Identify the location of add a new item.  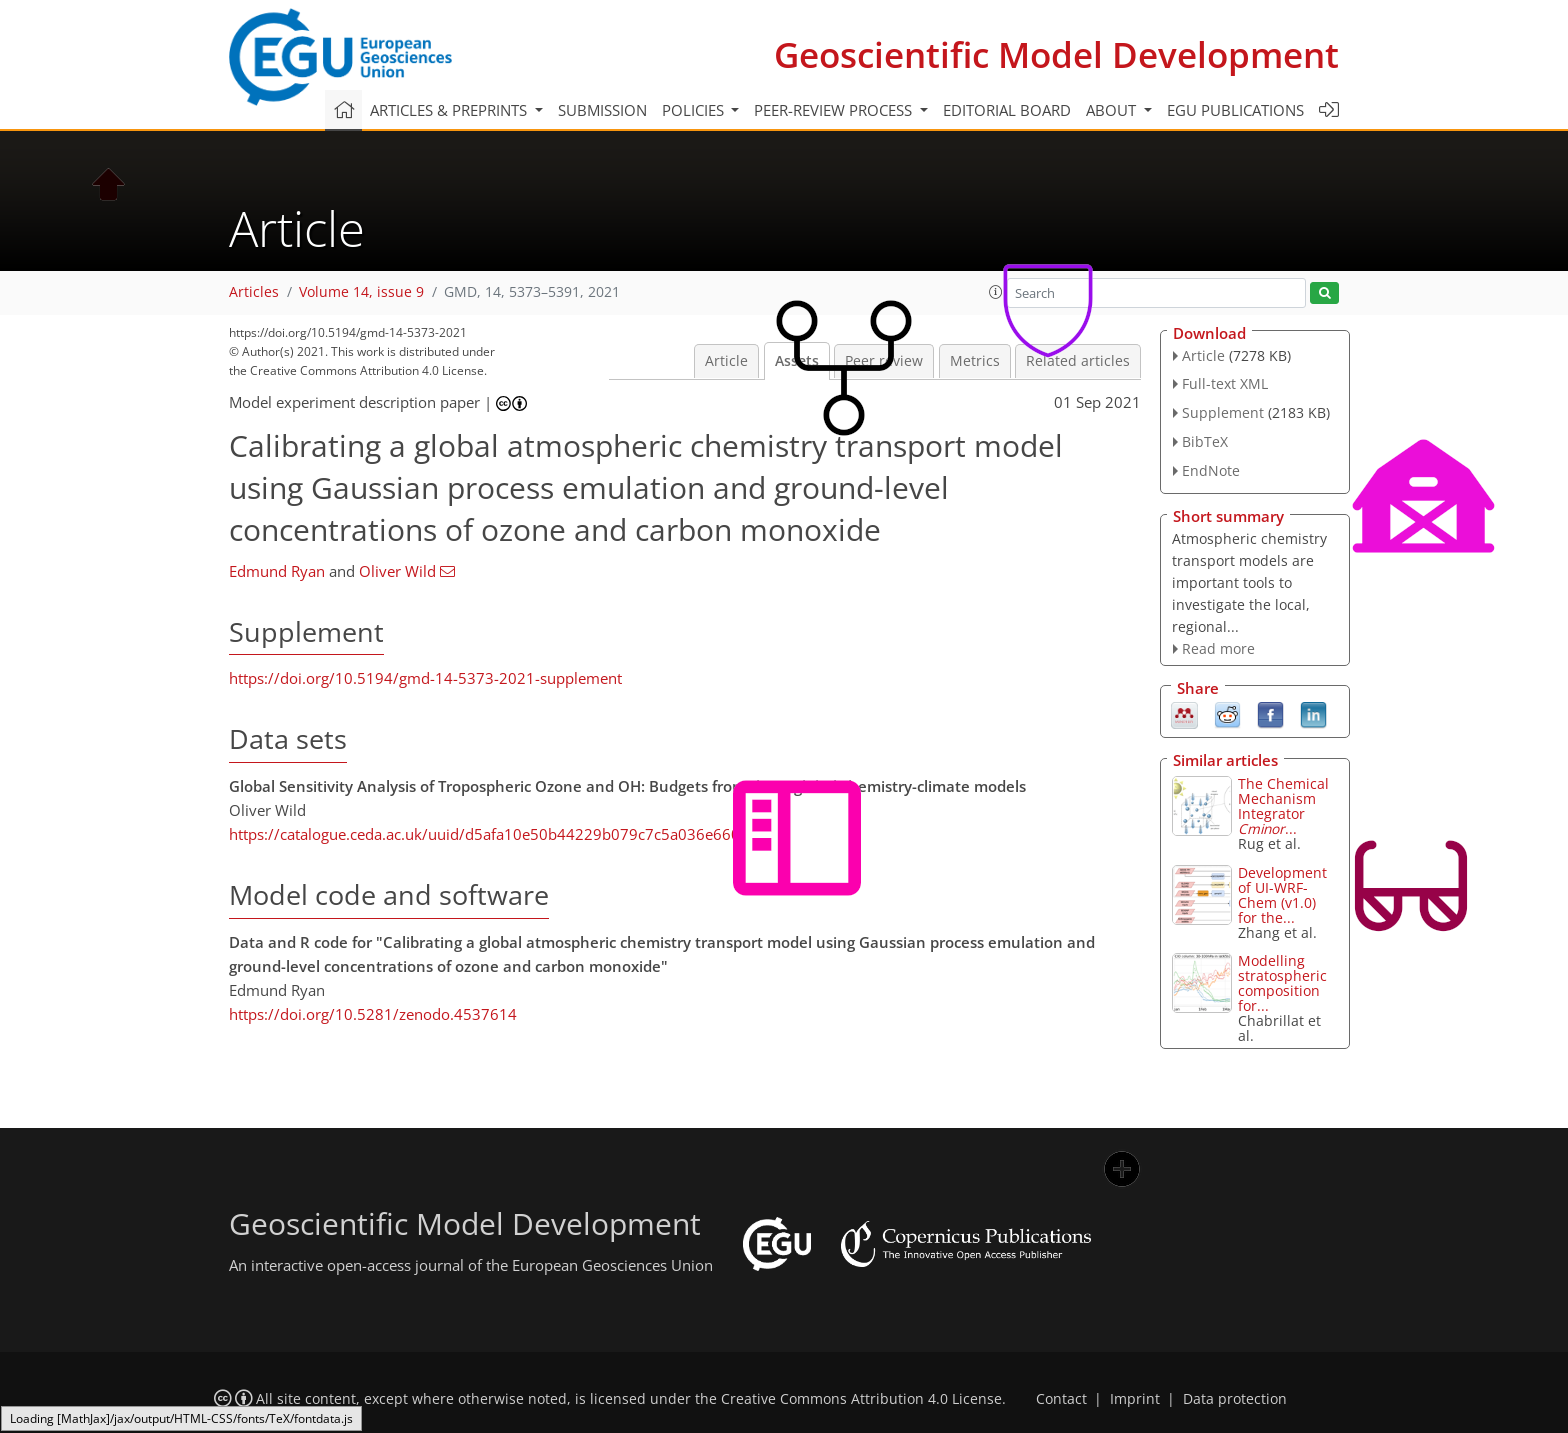
(1122, 1169).